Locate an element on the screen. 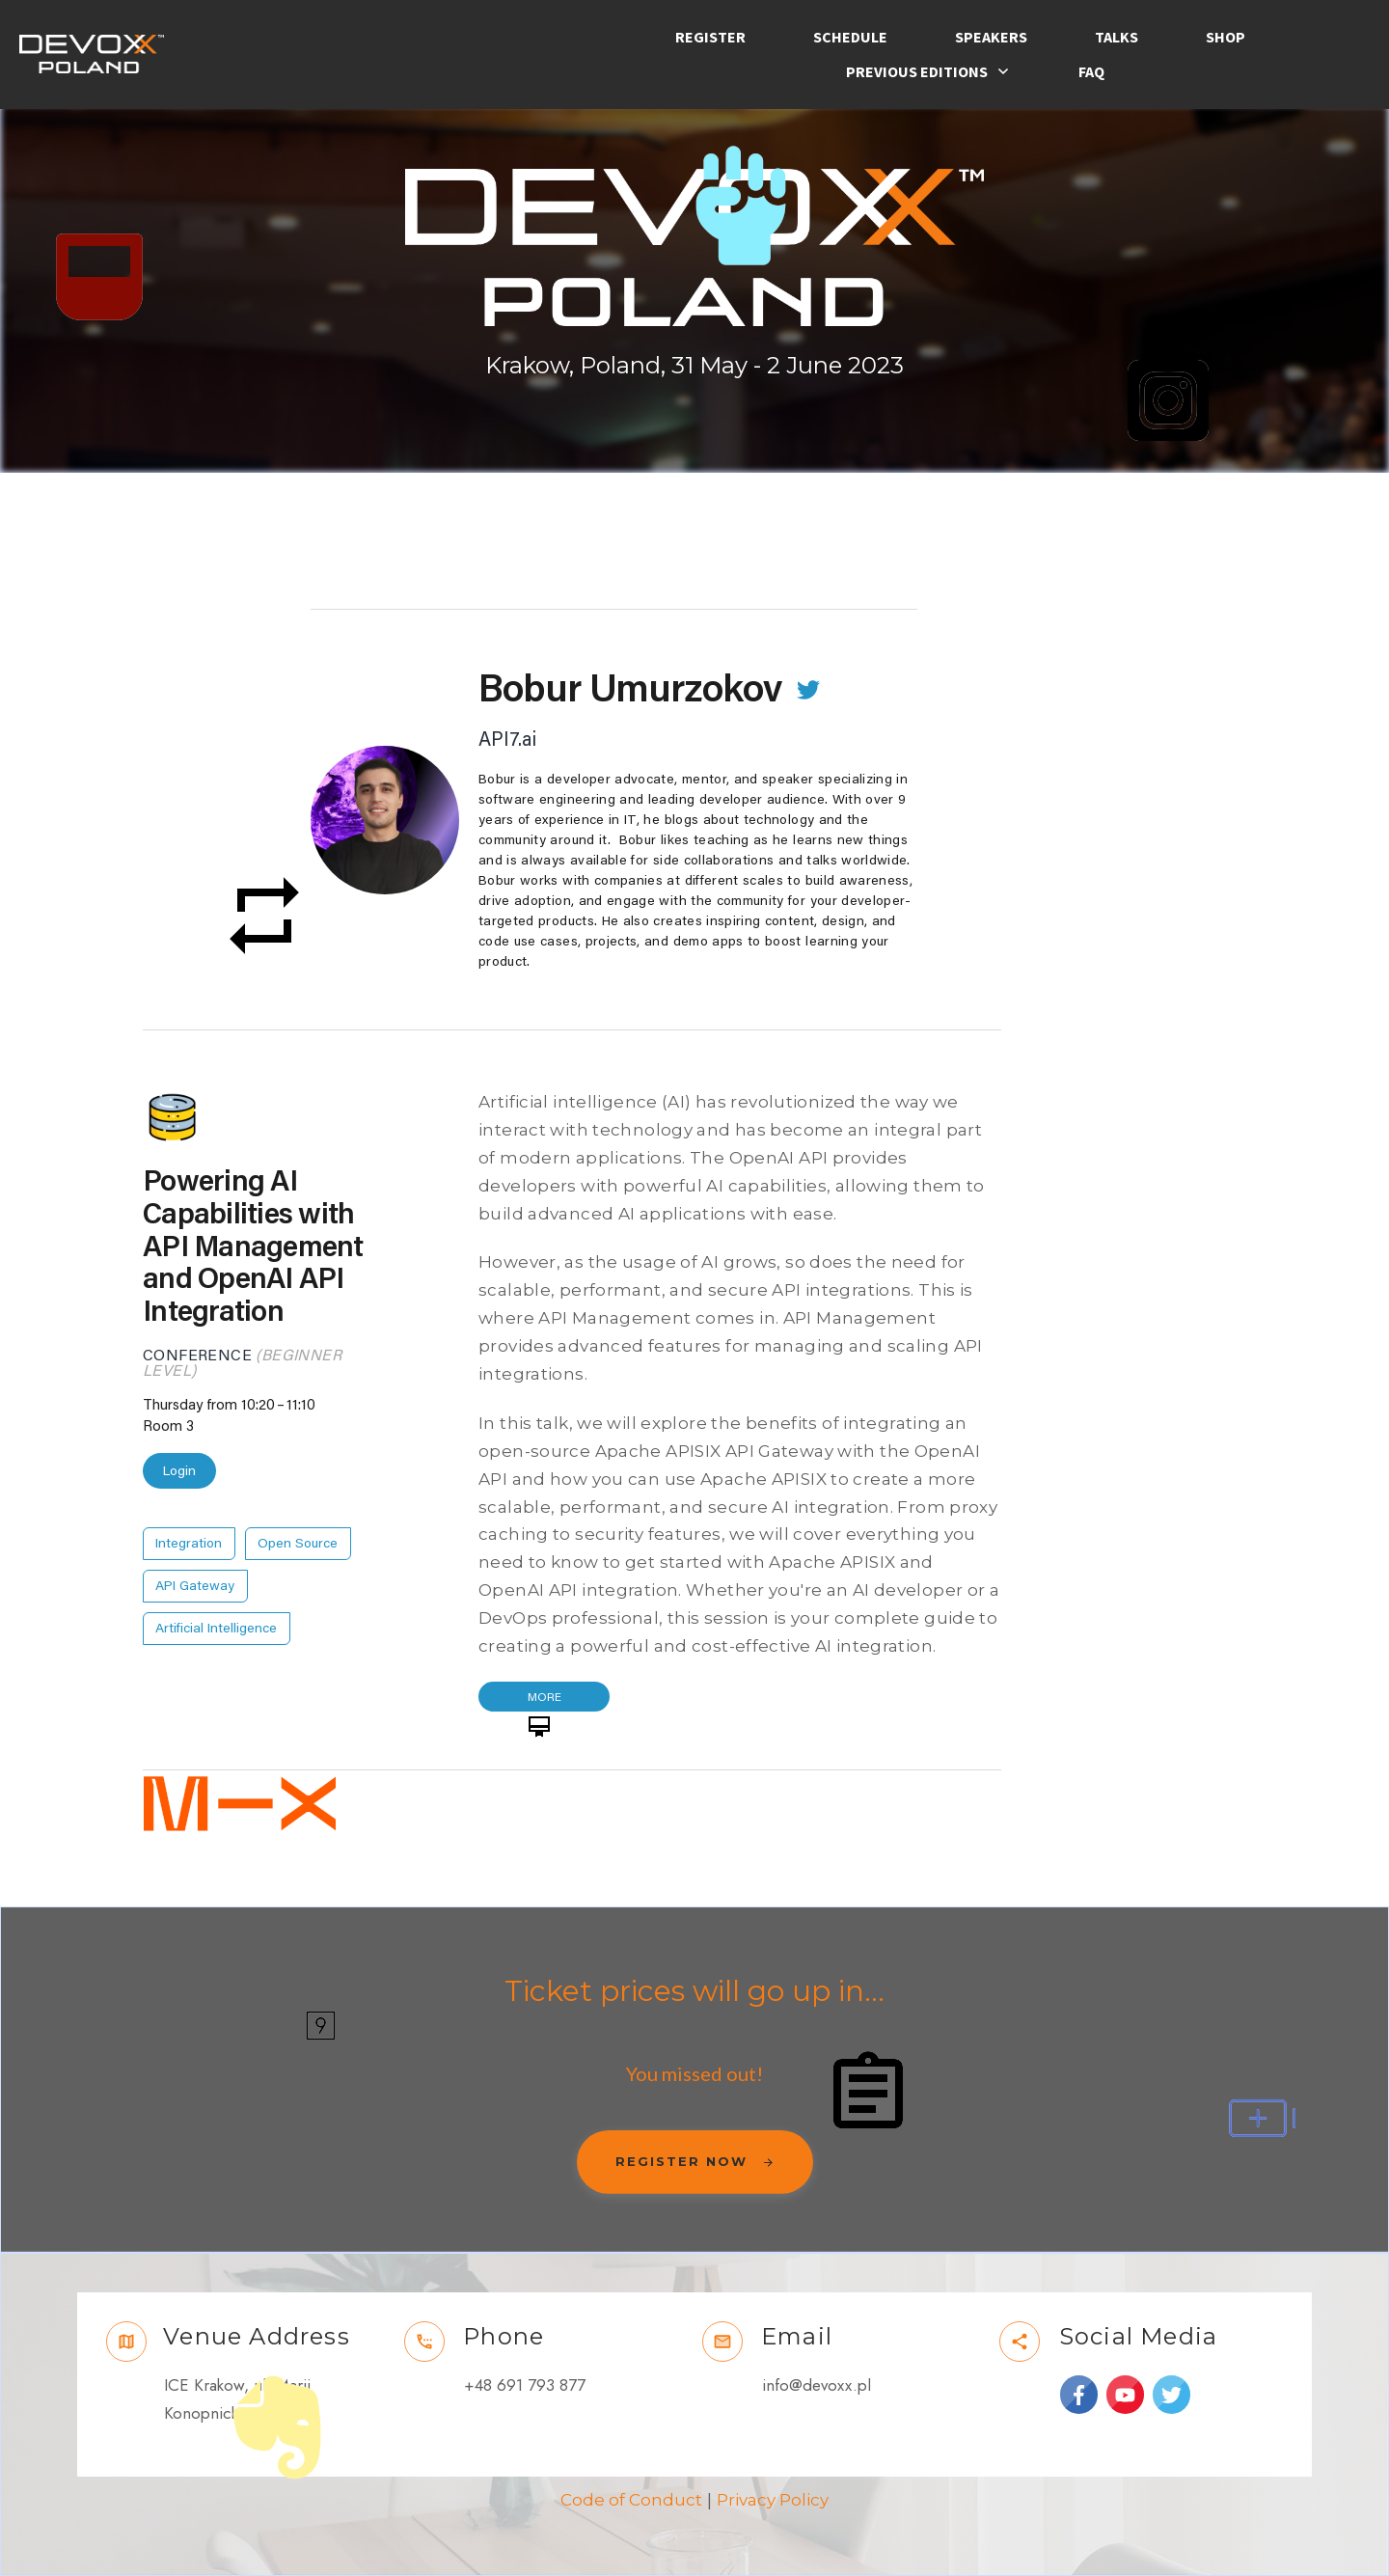  open evernote app is located at coordinates (277, 2427).